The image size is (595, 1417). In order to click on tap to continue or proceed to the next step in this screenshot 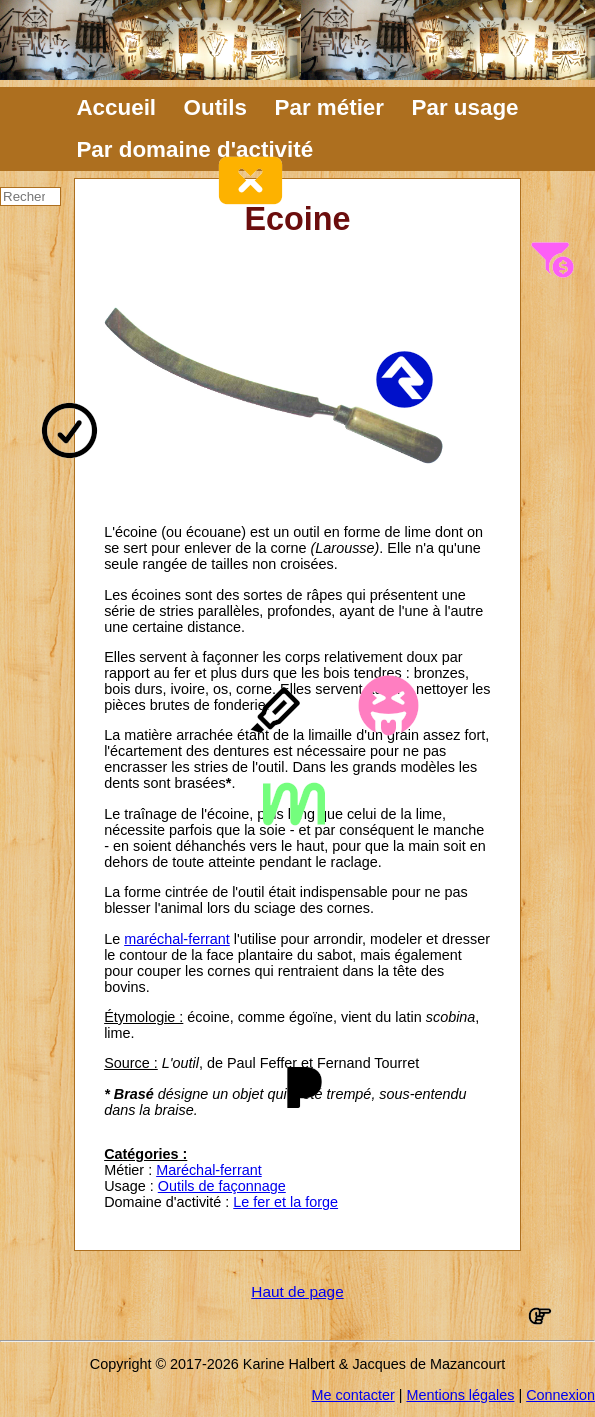, I will do `click(540, 1316)`.